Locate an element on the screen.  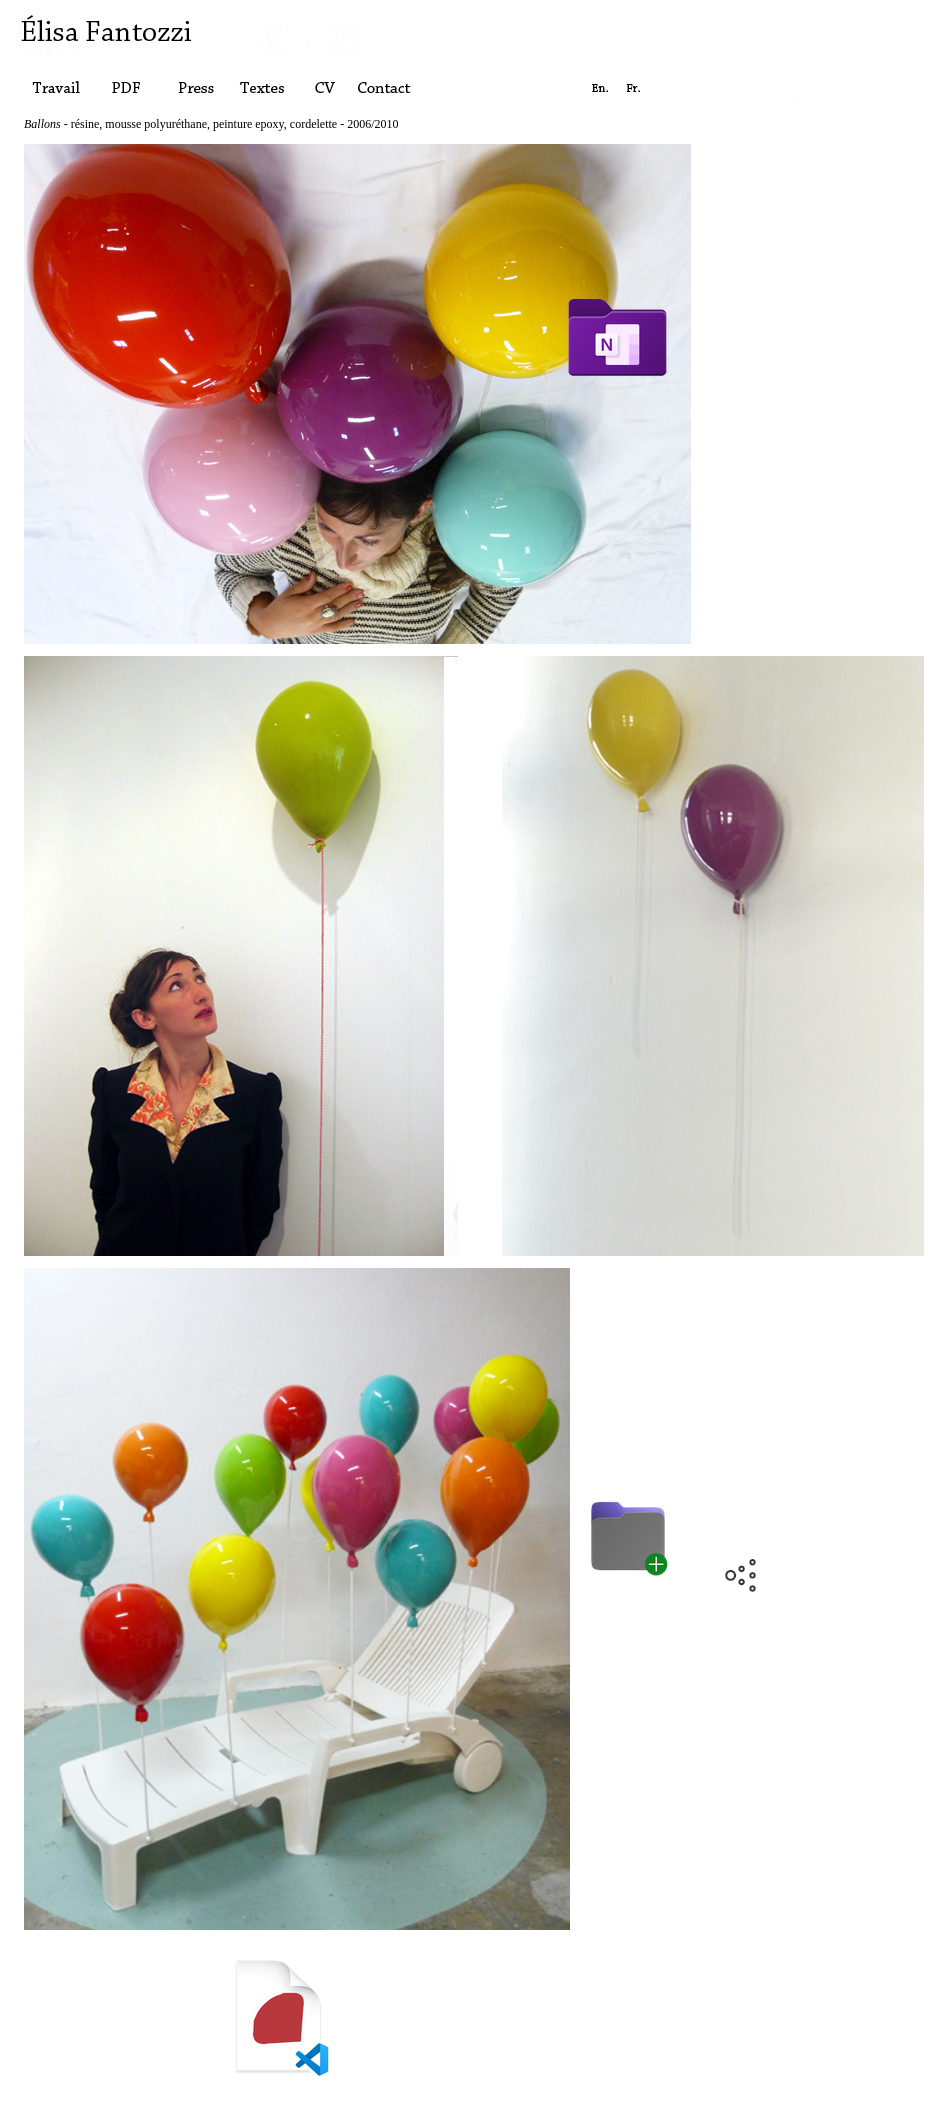
track or monitor folder activity is located at coordinates (740, 1576).